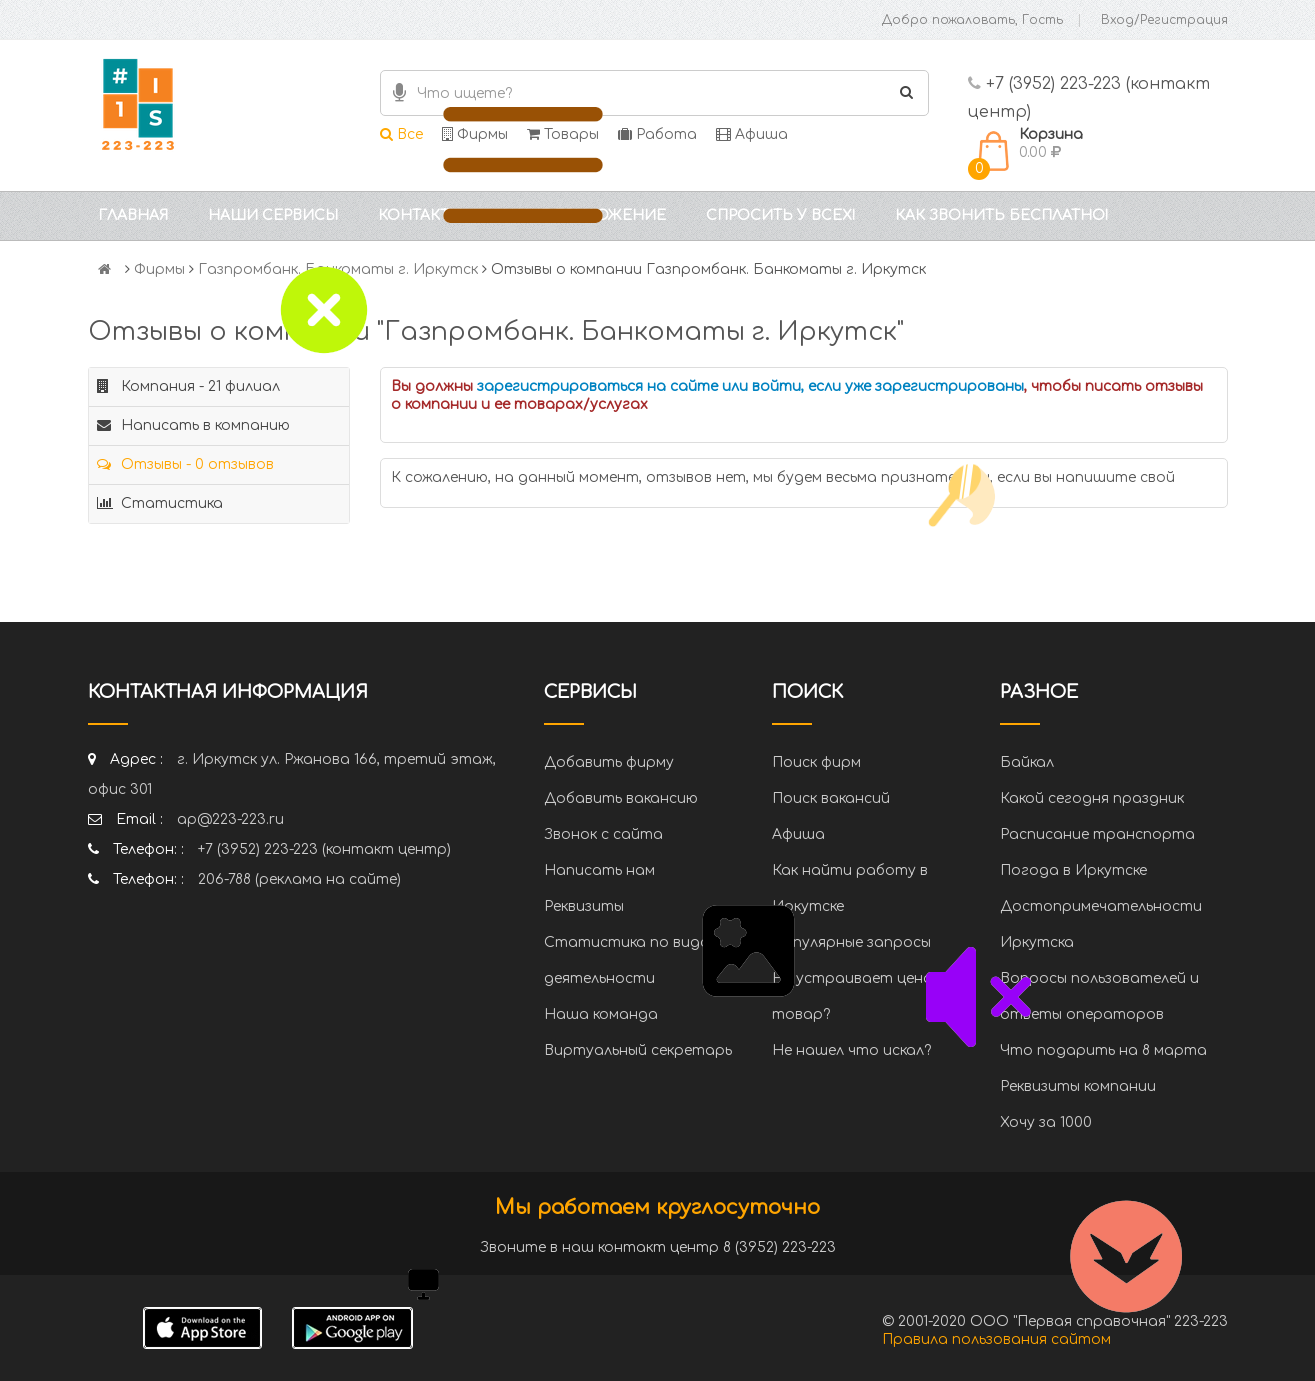 The height and width of the screenshot is (1381, 1315). I want to click on discord golden bug hunter badge indicating elite bug reporter status, so click(962, 495).